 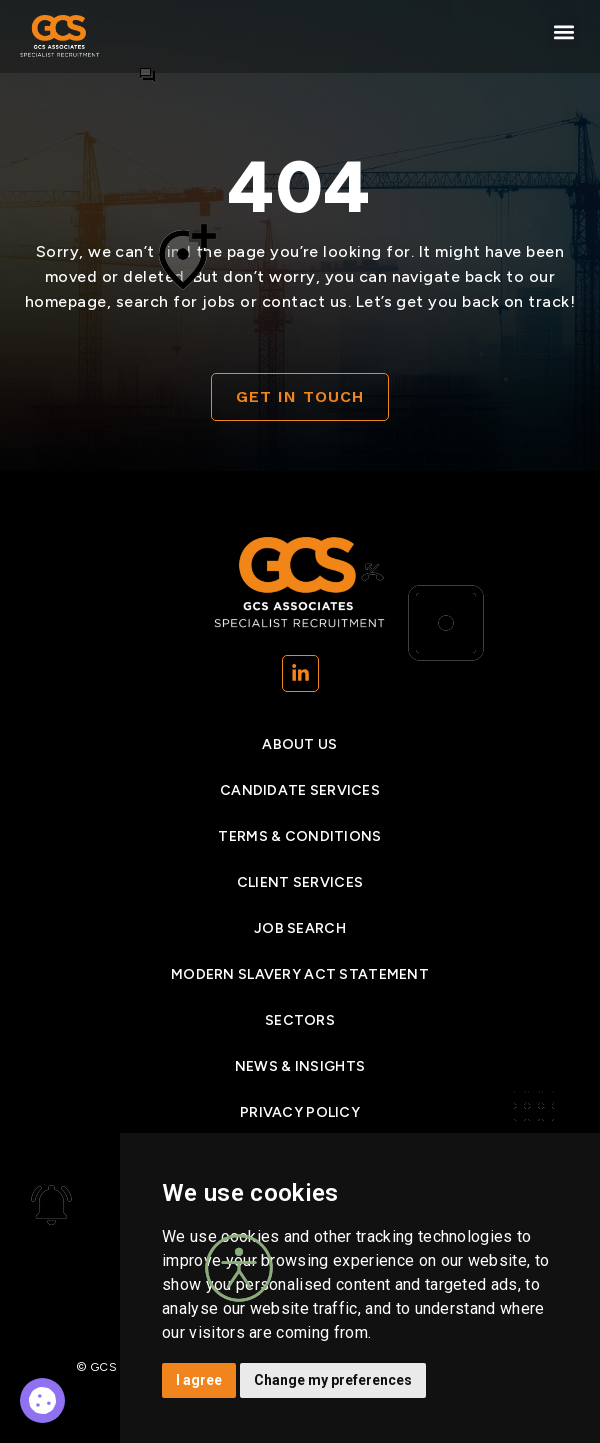 What do you see at coordinates (51, 1204) in the screenshot?
I see `indicates new or active notifications` at bounding box center [51, 1204].